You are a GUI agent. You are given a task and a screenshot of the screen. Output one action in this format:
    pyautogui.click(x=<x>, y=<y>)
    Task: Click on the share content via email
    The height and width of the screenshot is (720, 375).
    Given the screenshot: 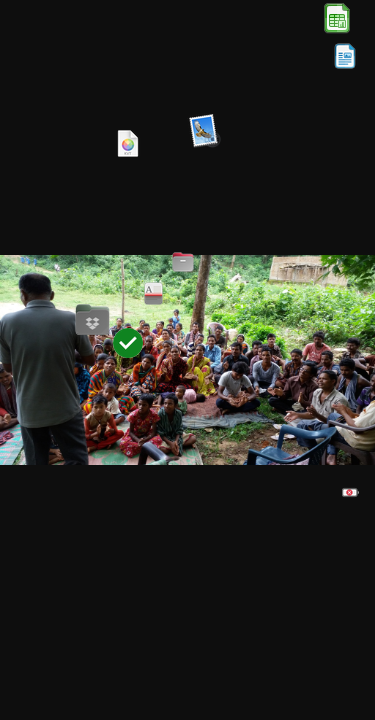 What is the action you would take?
    pyautogui.click(x=203, y=130)
    